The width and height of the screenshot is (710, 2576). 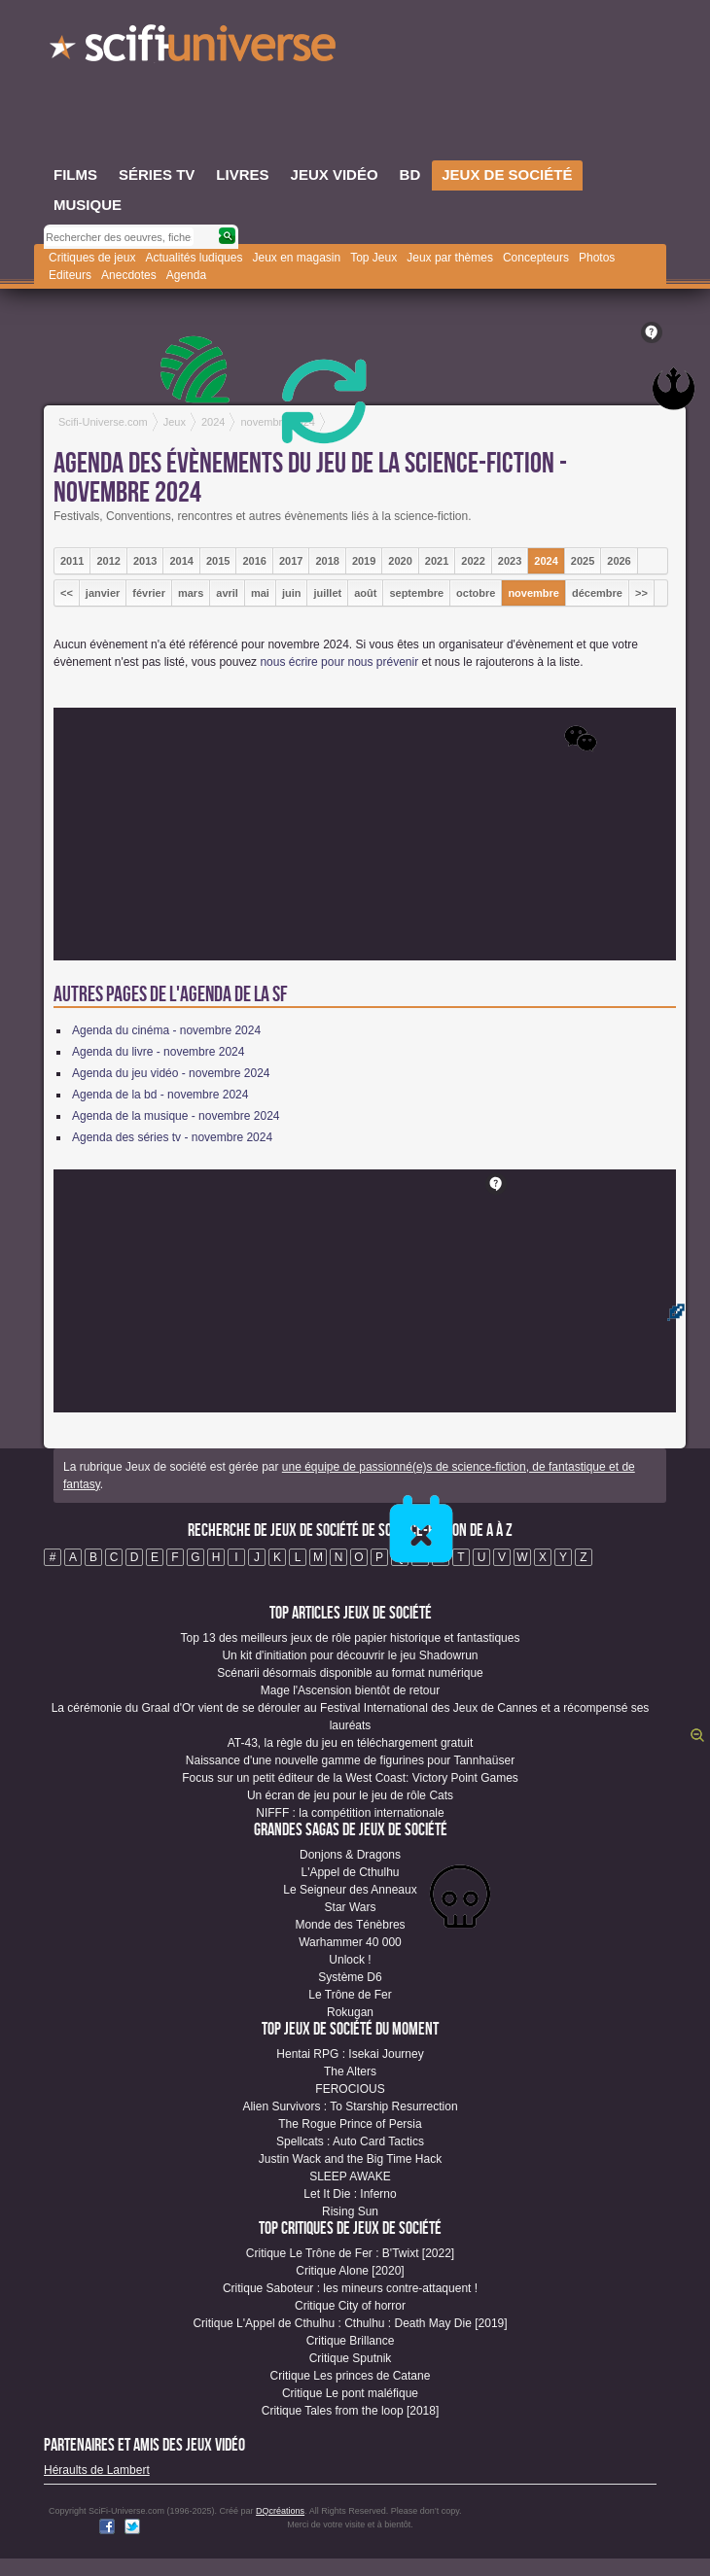 I want to click on indicates dangerous or harmful content, so click(x=460, y=1897).